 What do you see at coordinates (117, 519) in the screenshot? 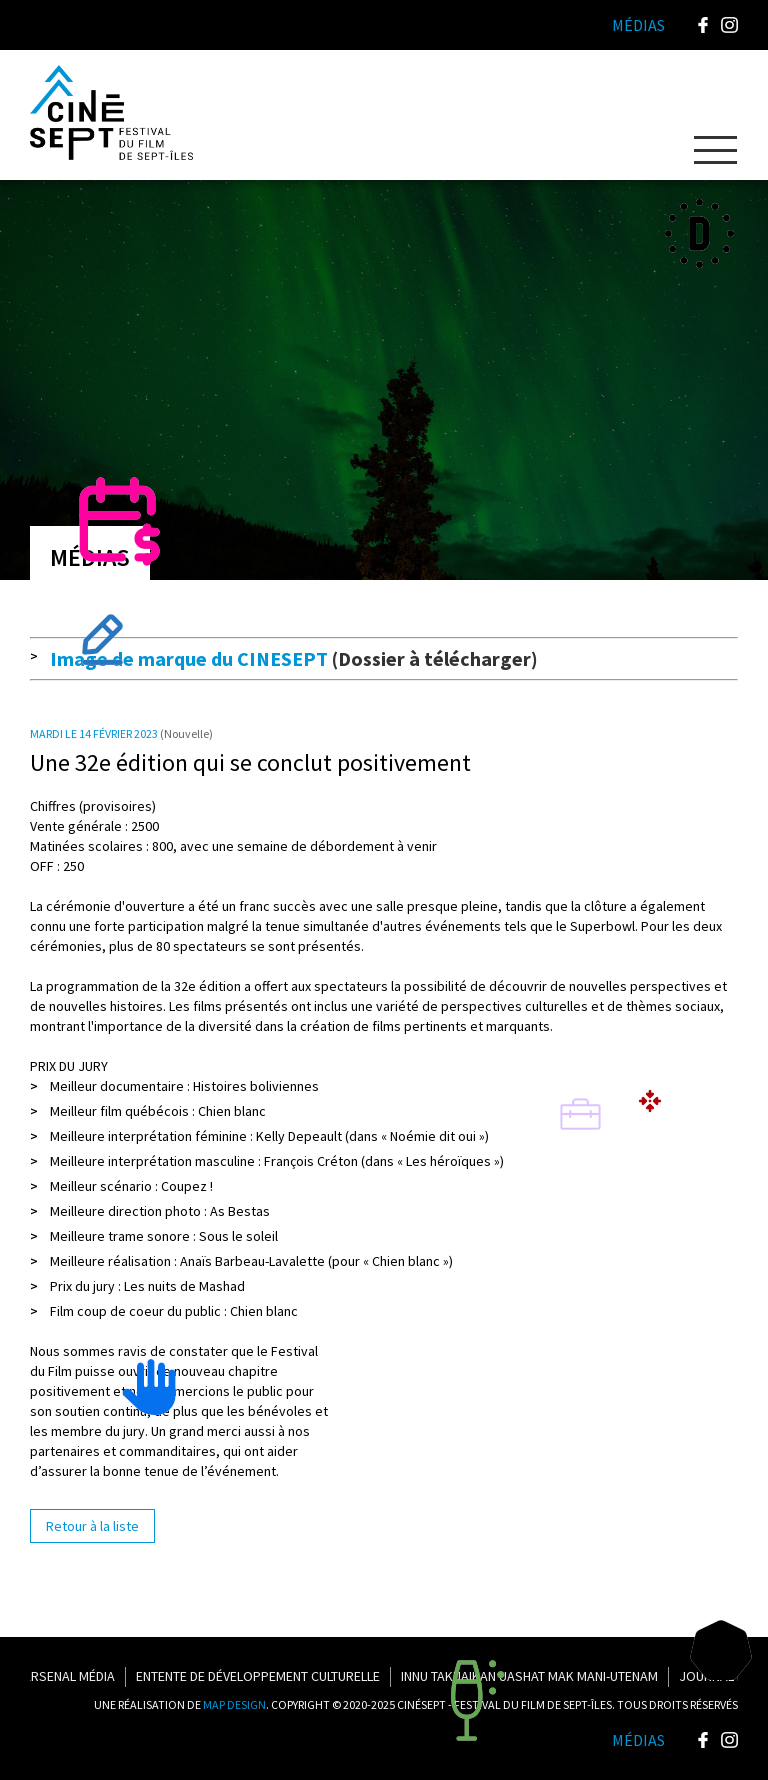
I see `view payment schedule or billing dates` at bounding box center [117, 519].